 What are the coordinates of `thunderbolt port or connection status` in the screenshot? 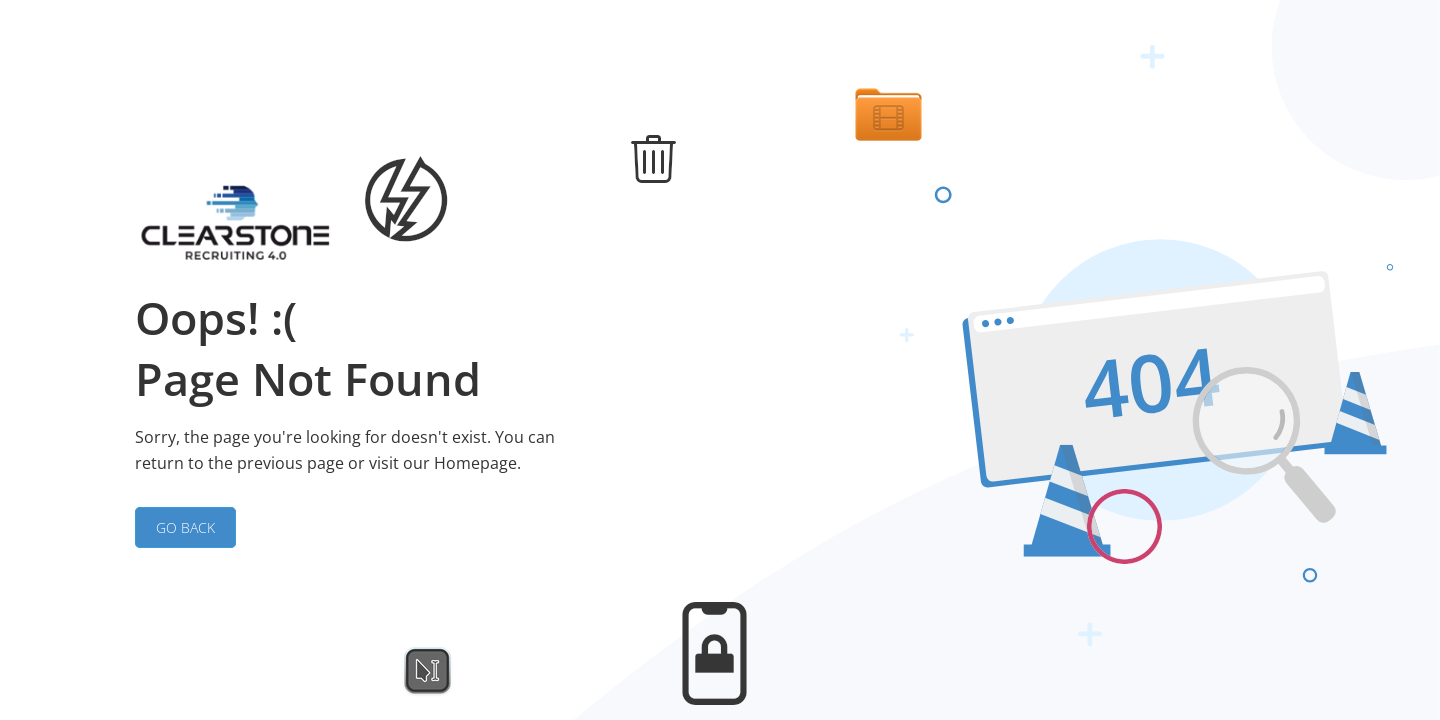 It's located at (406, 200).